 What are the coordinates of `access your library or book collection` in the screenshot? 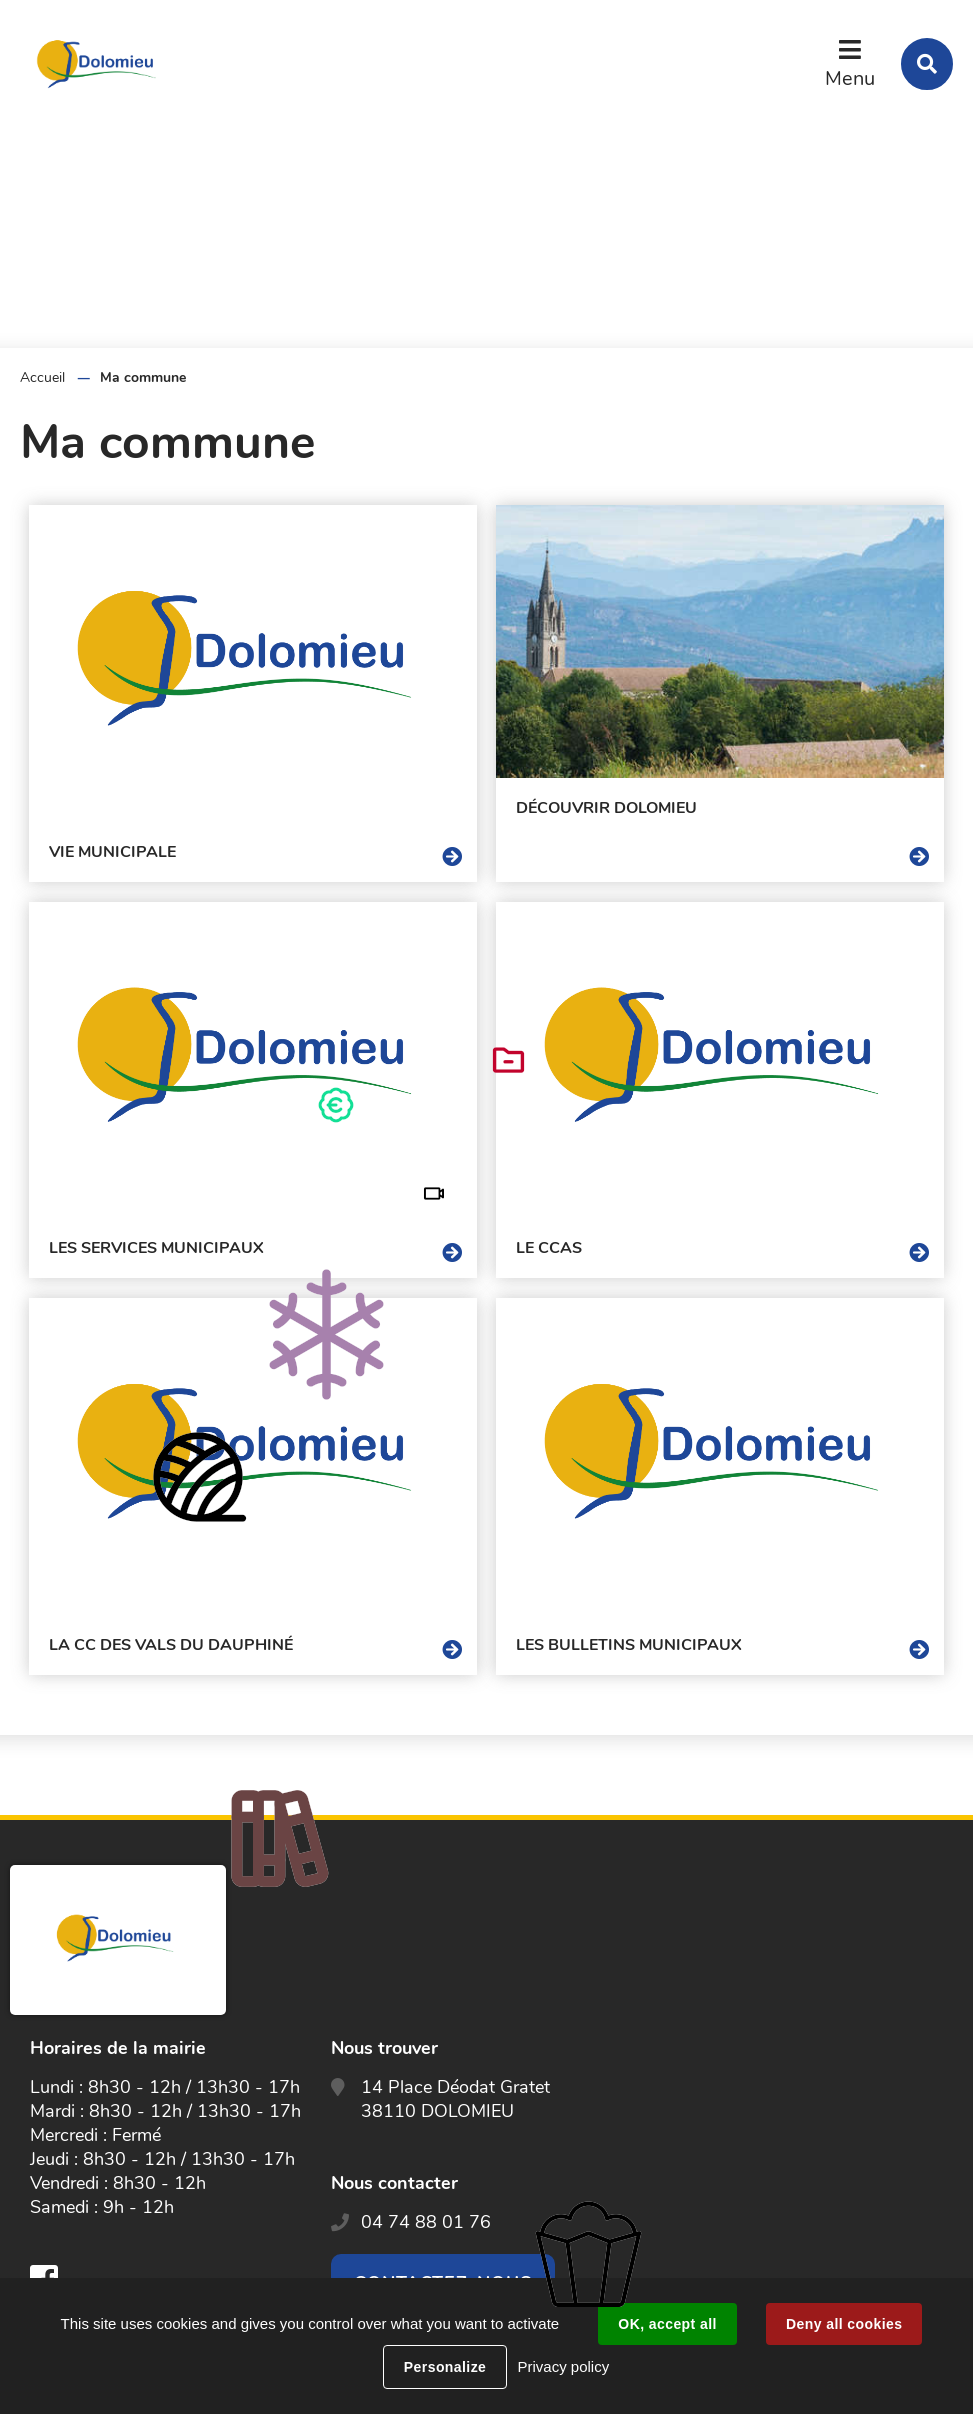 It's located at (274, 1838).